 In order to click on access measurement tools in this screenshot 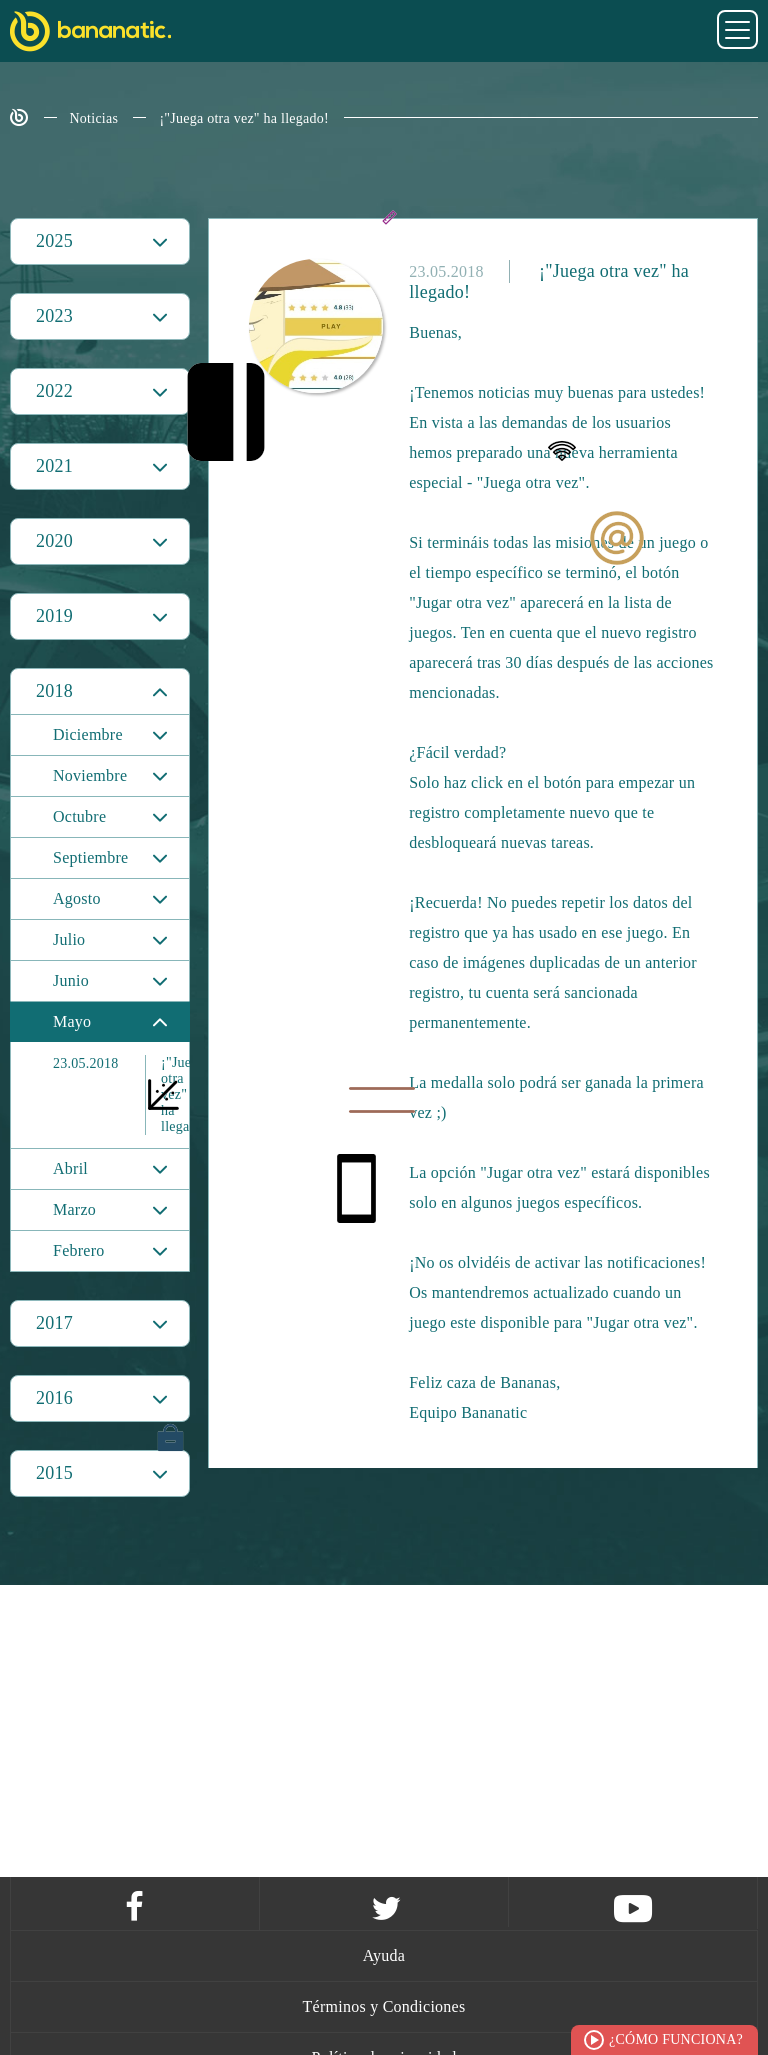, I will do `click(389, 217)`.